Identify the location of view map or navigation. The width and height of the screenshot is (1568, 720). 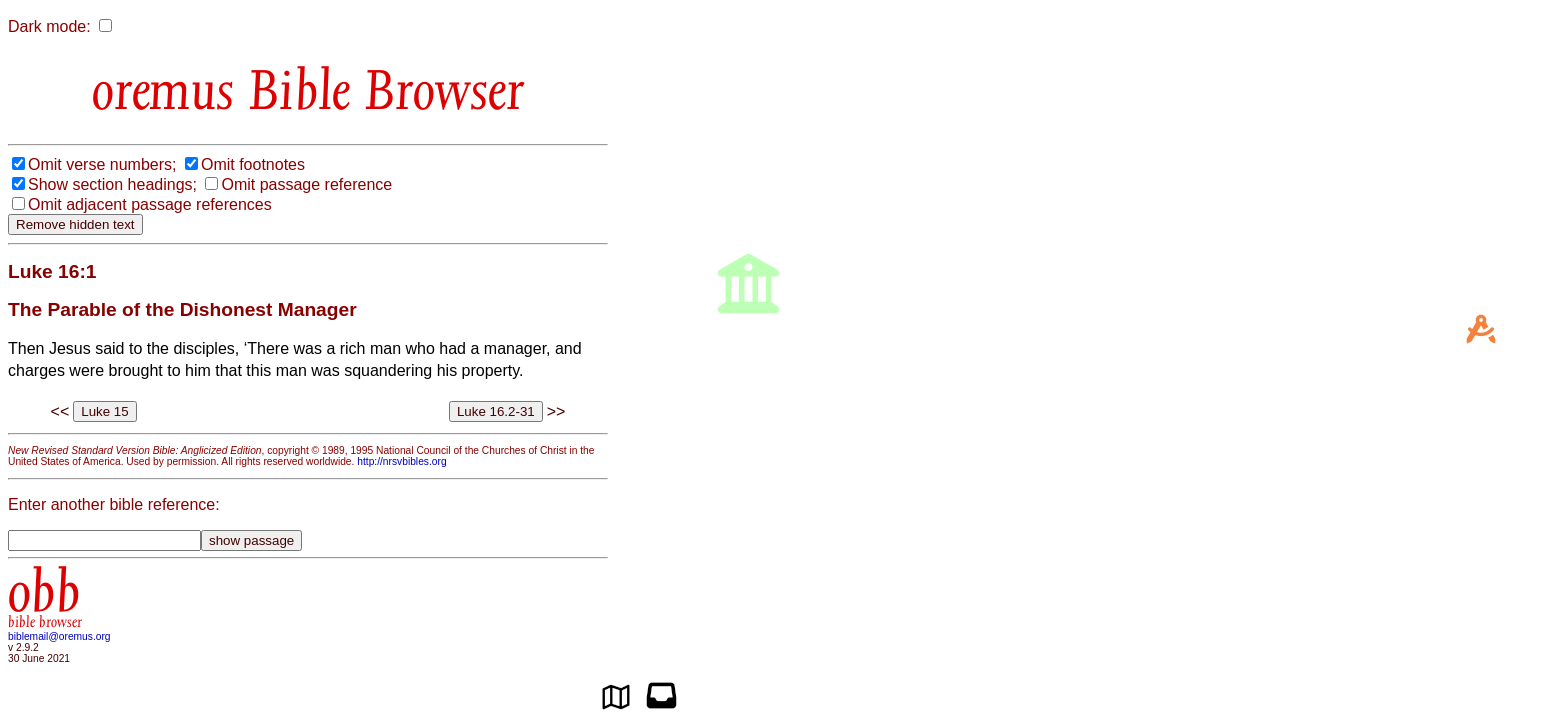
(616, 697).